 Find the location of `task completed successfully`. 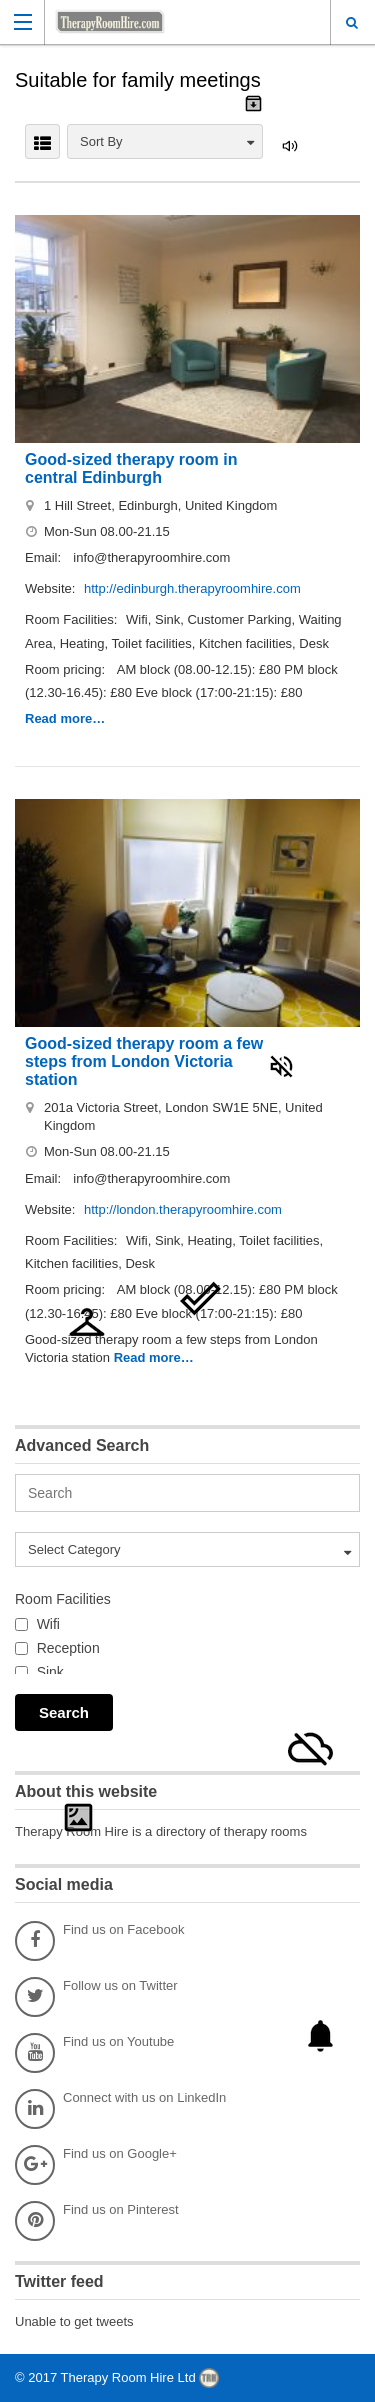

task completed successfully is located at coordinates (200, 1298).